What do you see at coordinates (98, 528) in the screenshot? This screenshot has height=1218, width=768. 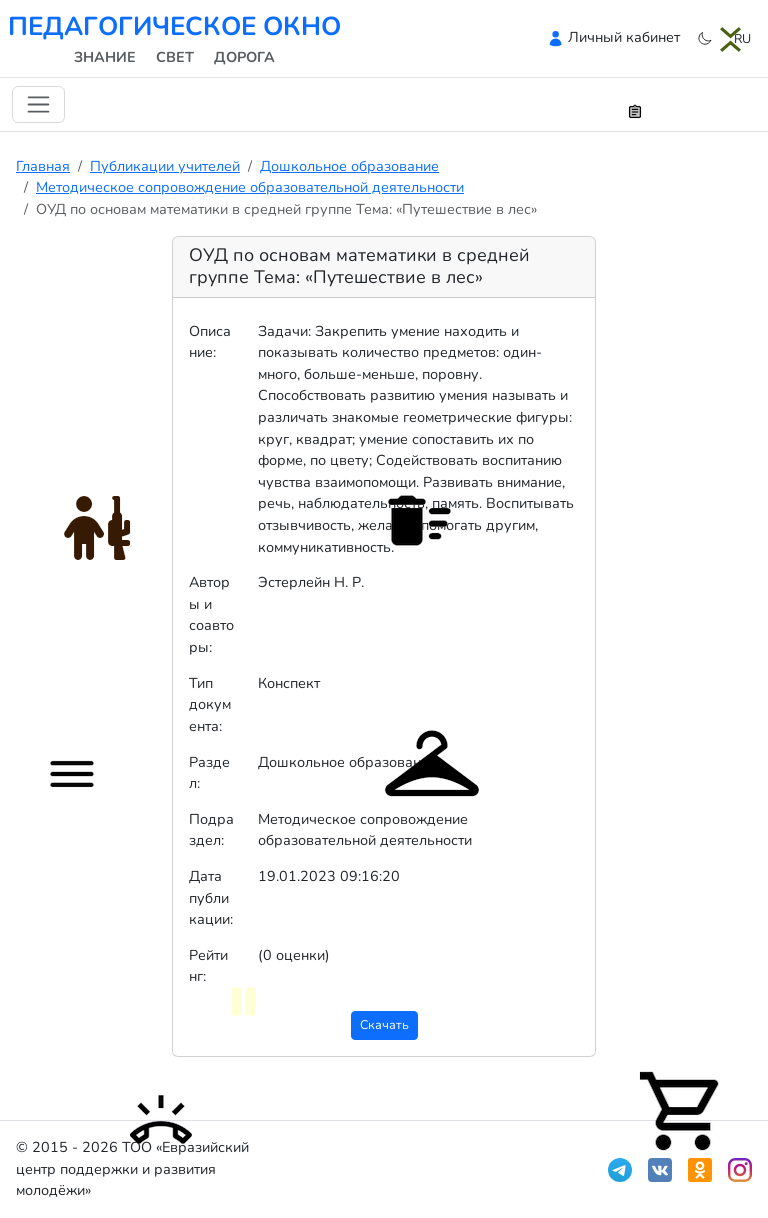 I see `indicates child soldier awareness or prevention cause` at bounding box center [98, 528].